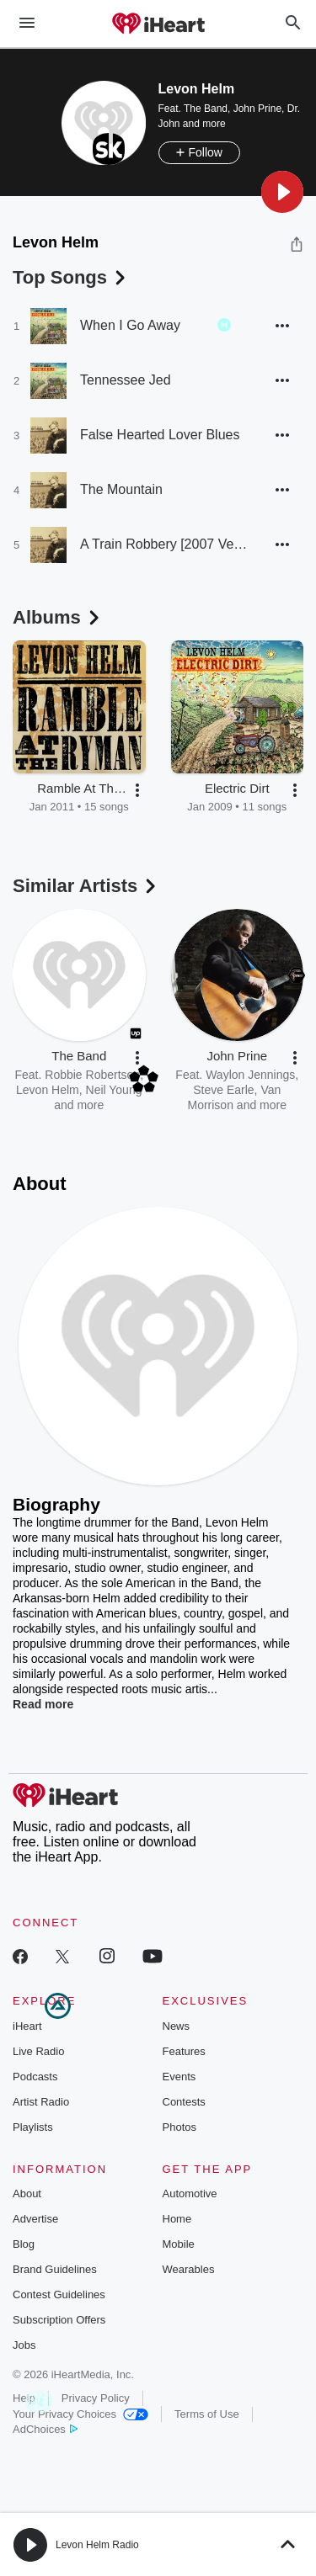  I want to click on open the Songkick app, so click(109, 149).